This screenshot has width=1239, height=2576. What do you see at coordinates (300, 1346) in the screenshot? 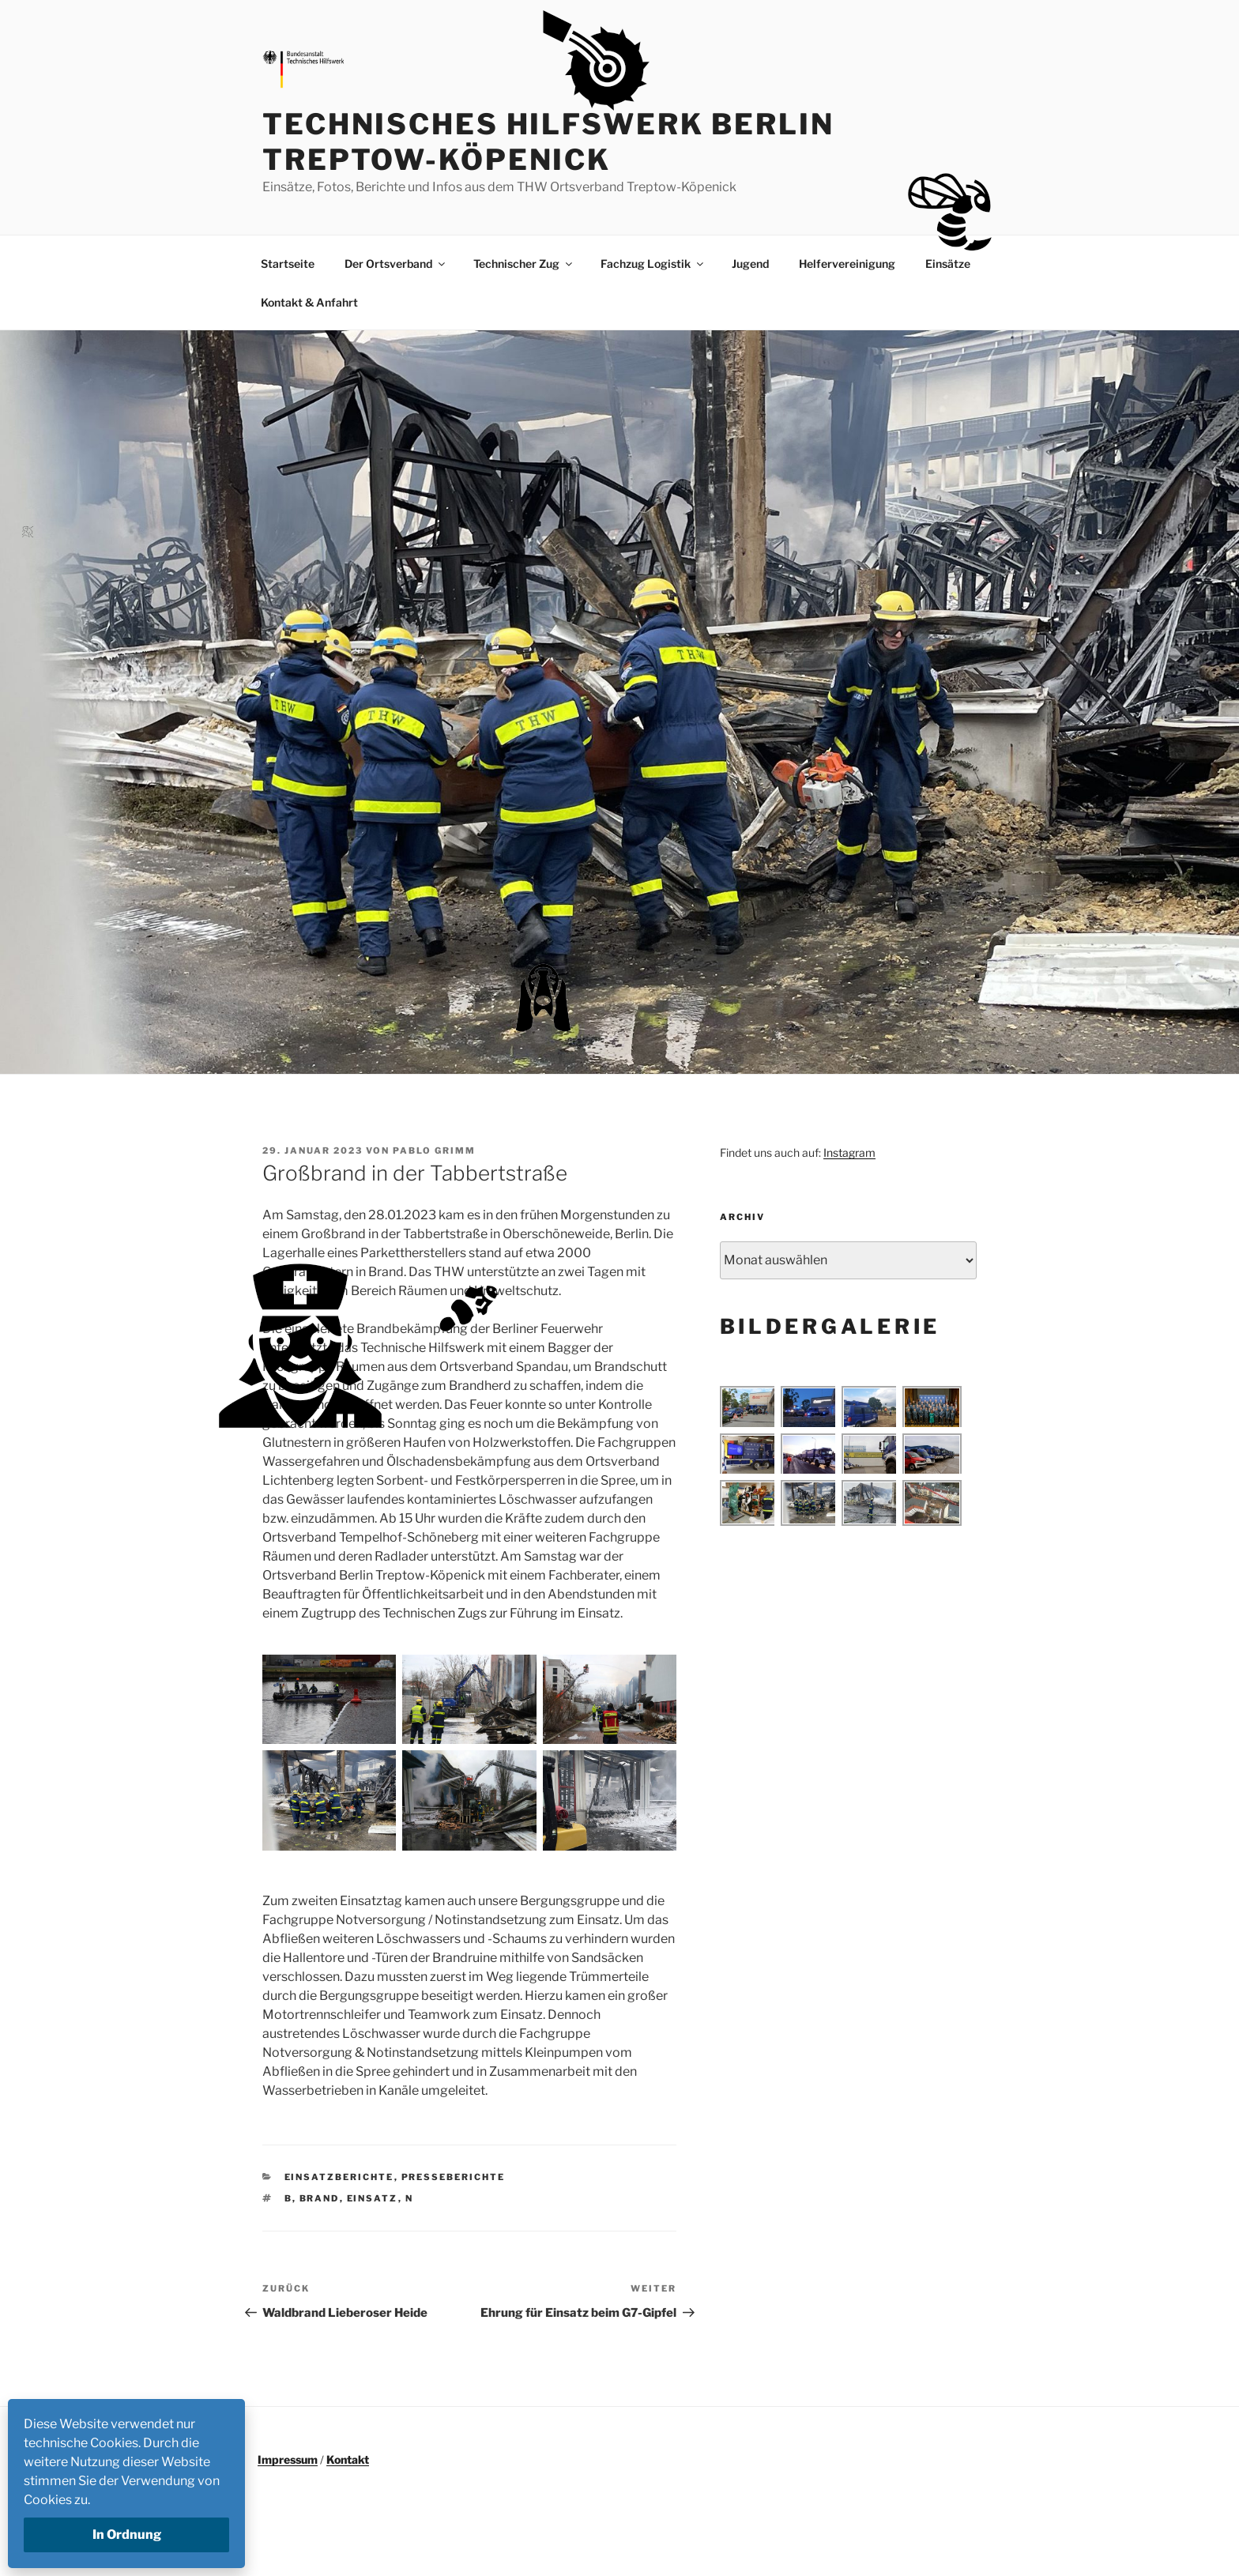
I see `access healthcare or medical services` at bounding box center [300, 1346].